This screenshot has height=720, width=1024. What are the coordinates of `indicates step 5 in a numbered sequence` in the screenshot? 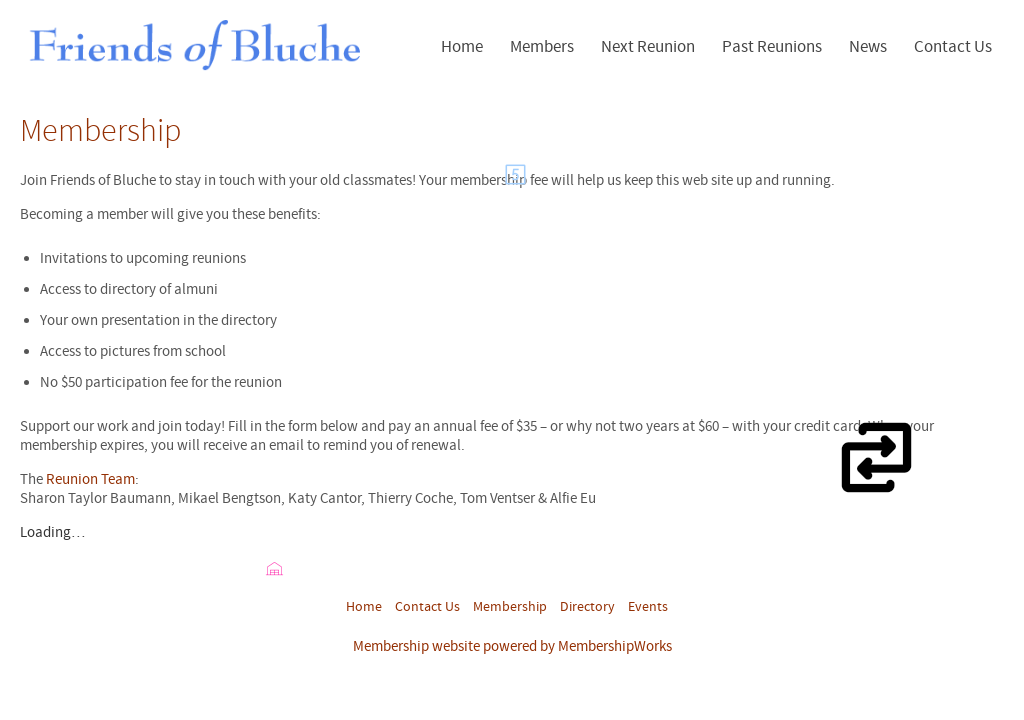 It's located at (515, 174).